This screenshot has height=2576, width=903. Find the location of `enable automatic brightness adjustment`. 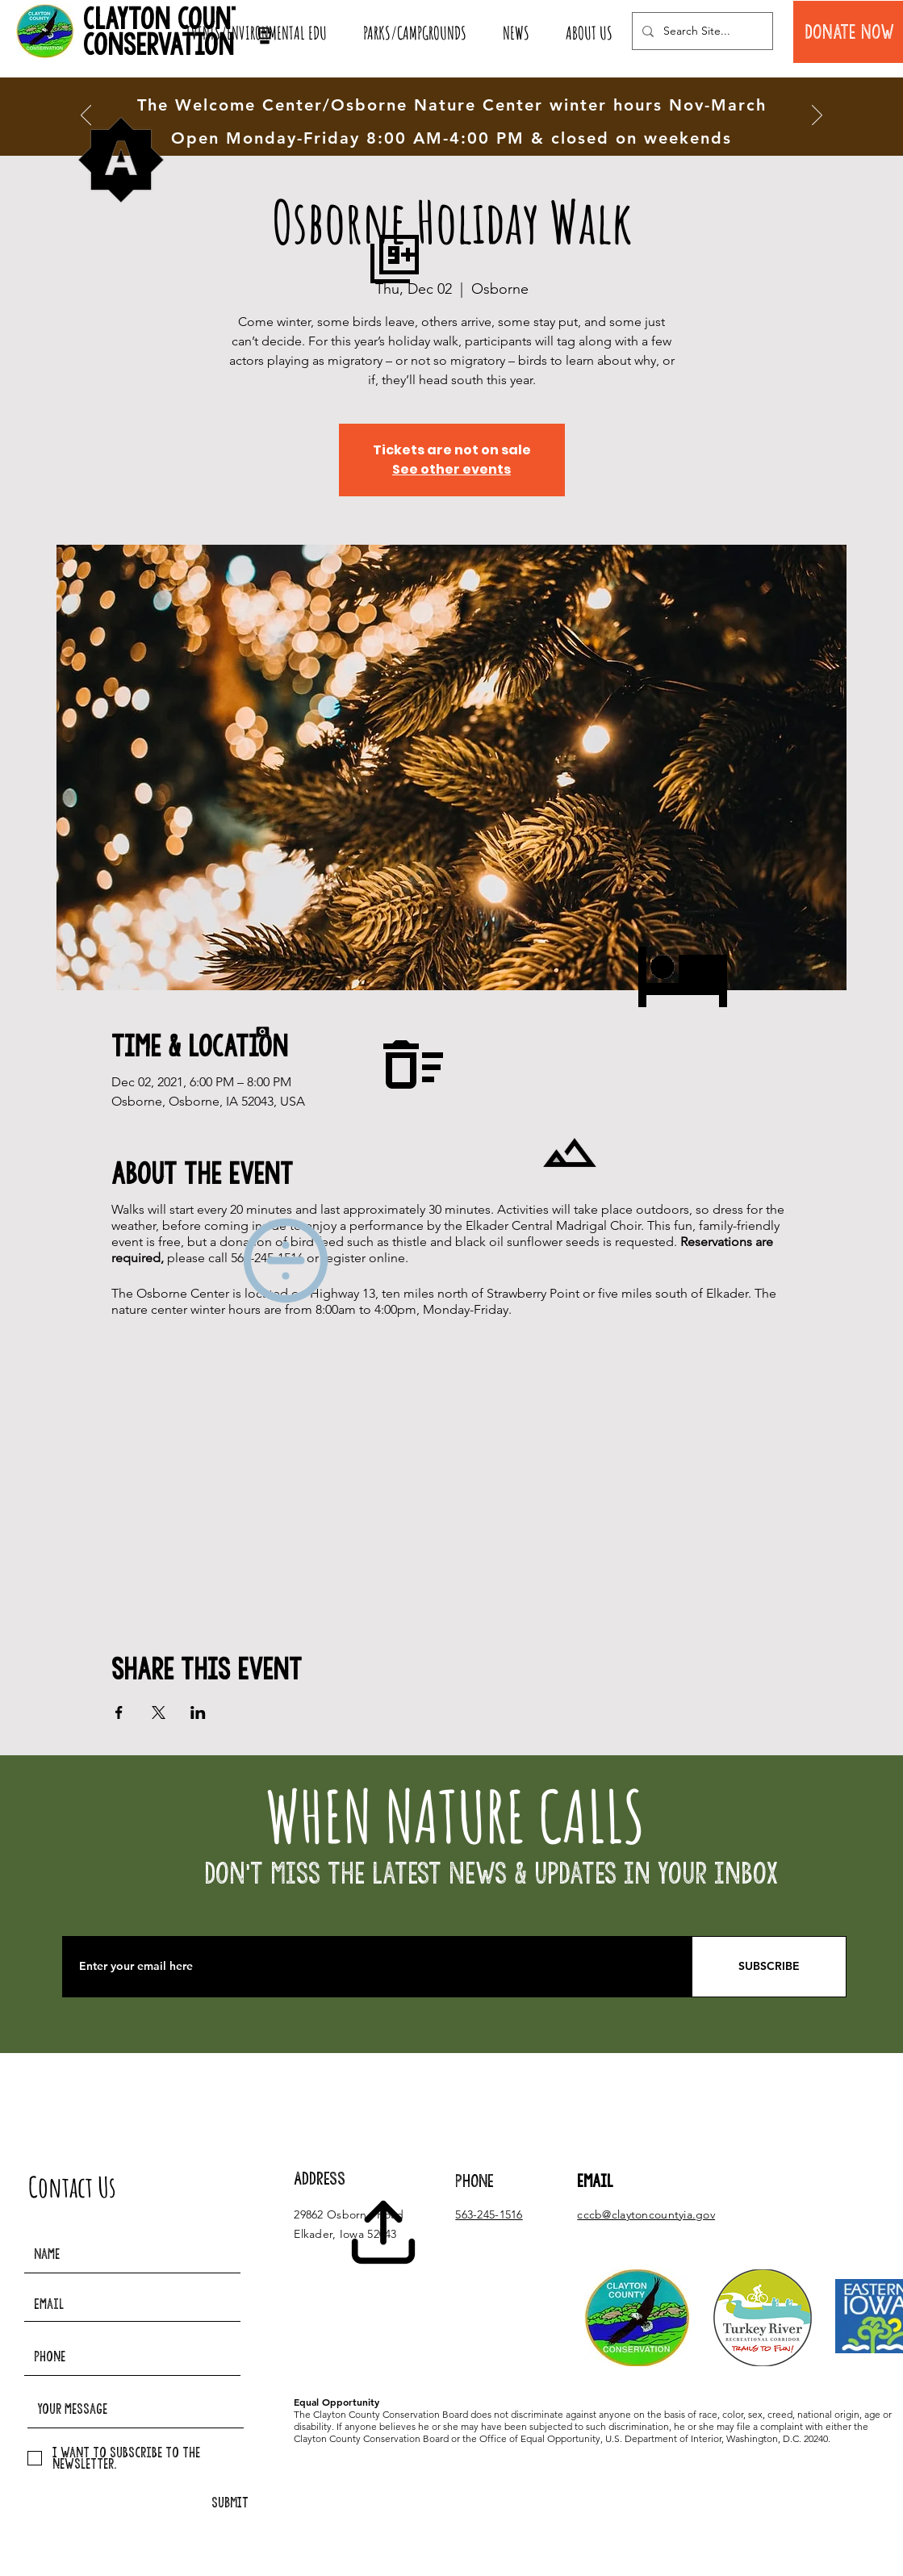

enable automatic brightness adjustment is located at coordinates (121, 160).